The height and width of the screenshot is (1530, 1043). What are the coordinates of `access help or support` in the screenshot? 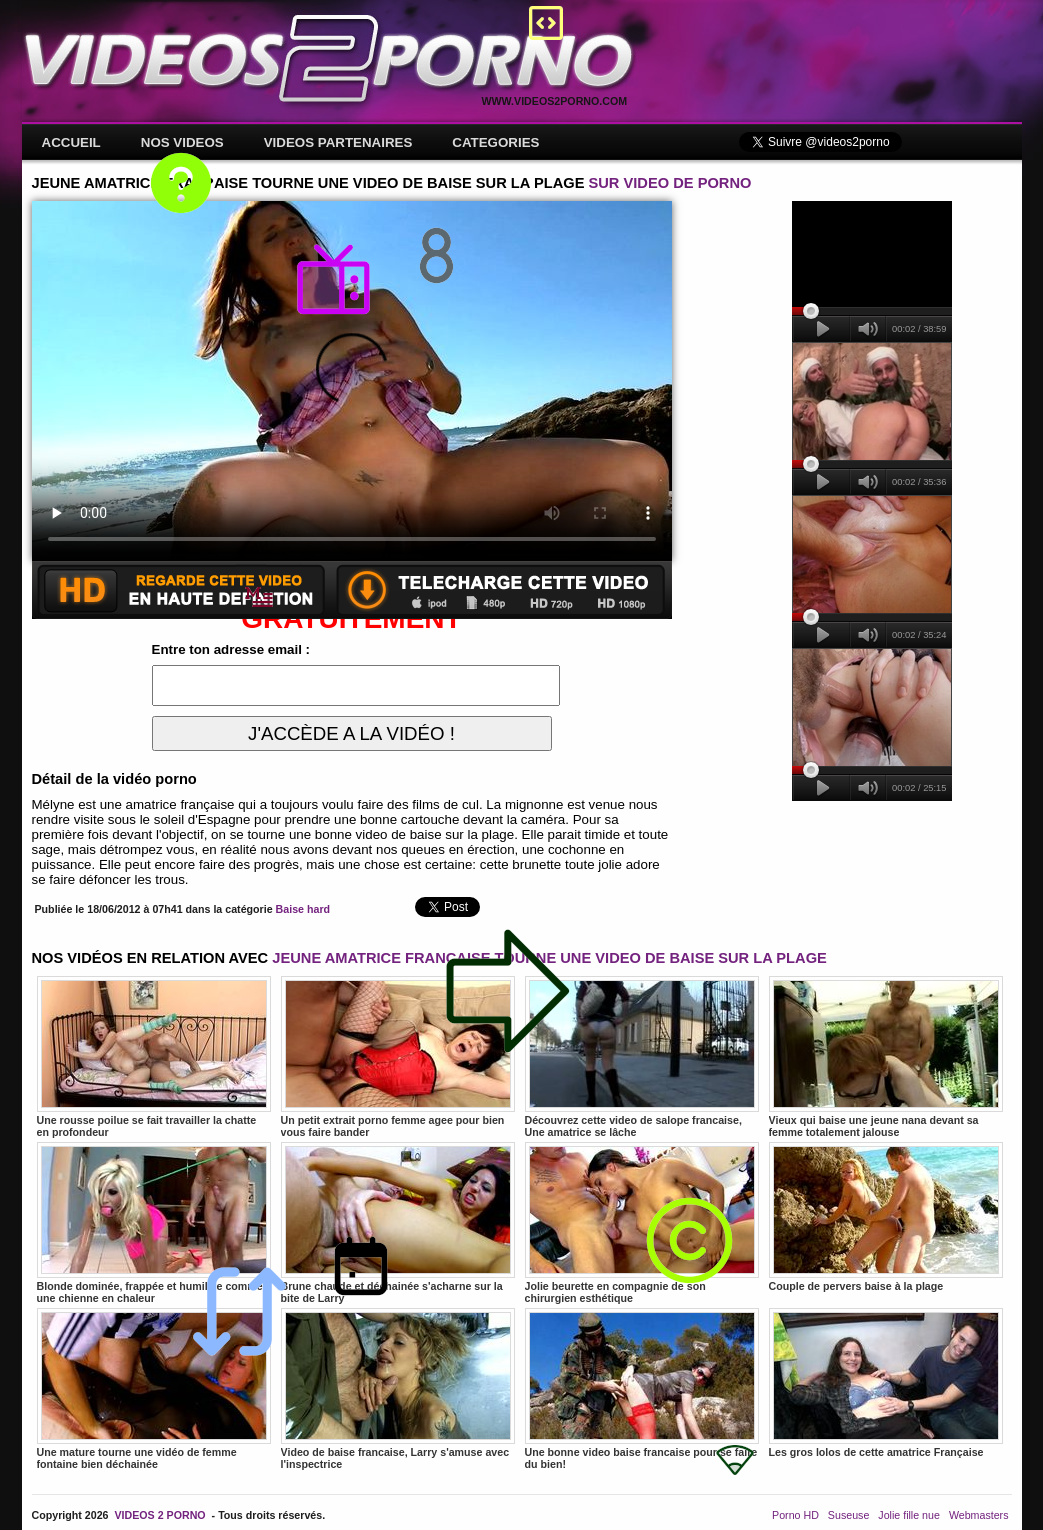 It's located at (181, 183).